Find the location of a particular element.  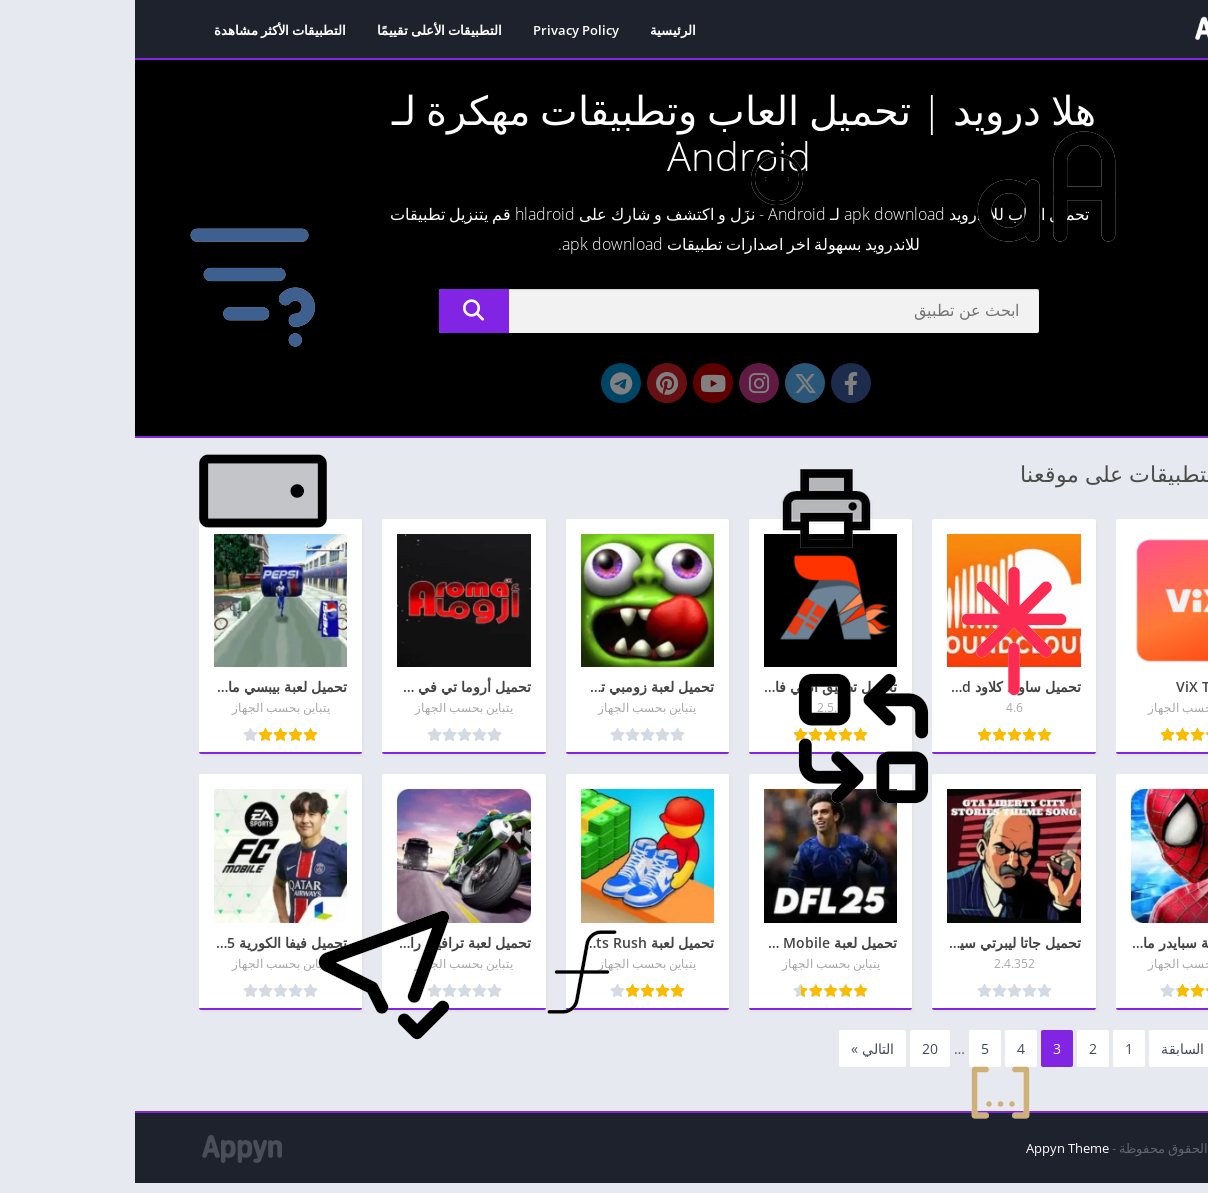

filter settings need attention or review is located at coordinates (249, 274).